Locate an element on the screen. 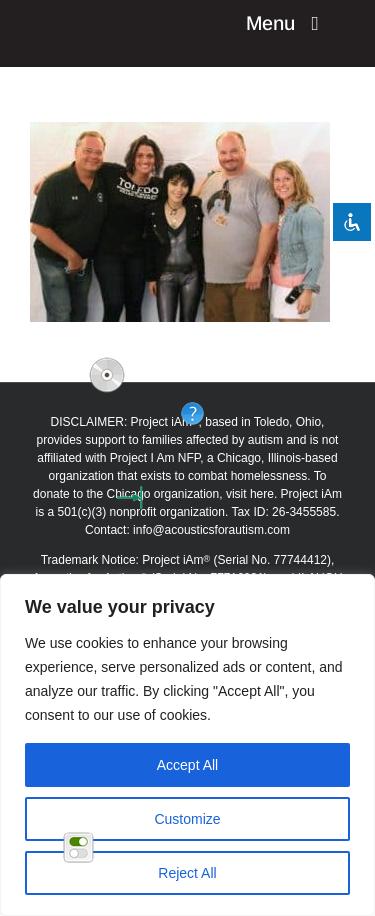 The height and width of the screenshot is (916, 375). open unity tweak tool settings is located at coordinates (78, 847).